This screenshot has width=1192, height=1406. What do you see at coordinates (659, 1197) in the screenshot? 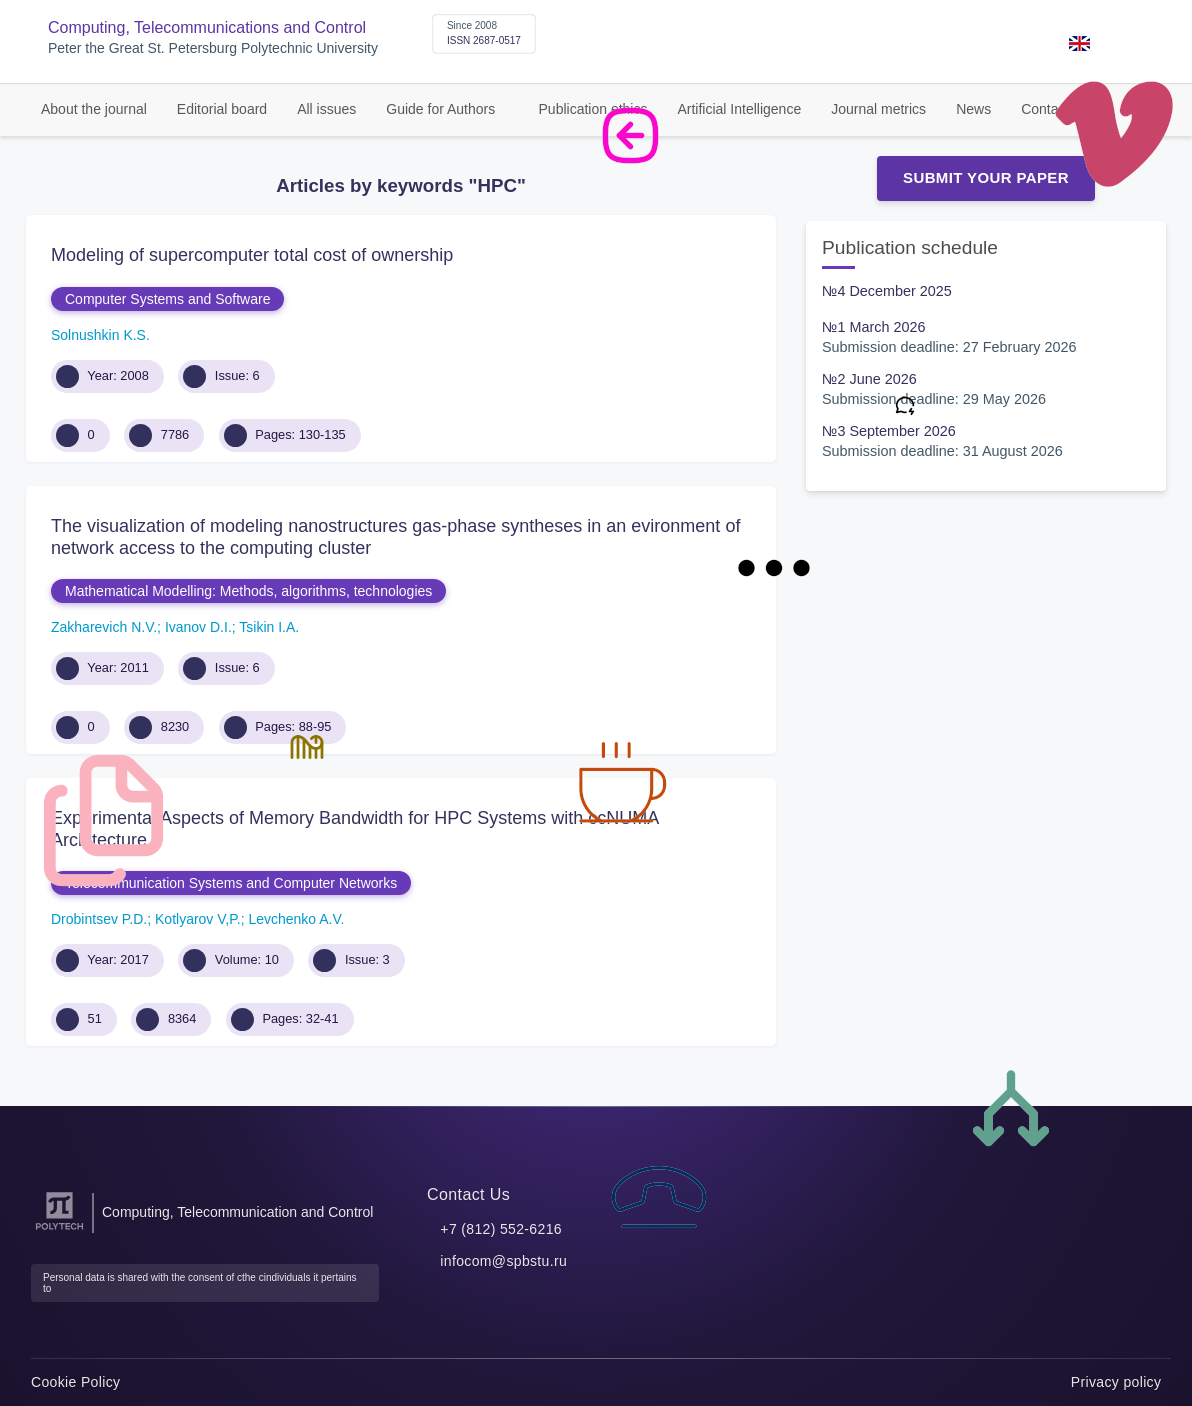
I see `end the current call` at bounding box center [659, 1197].